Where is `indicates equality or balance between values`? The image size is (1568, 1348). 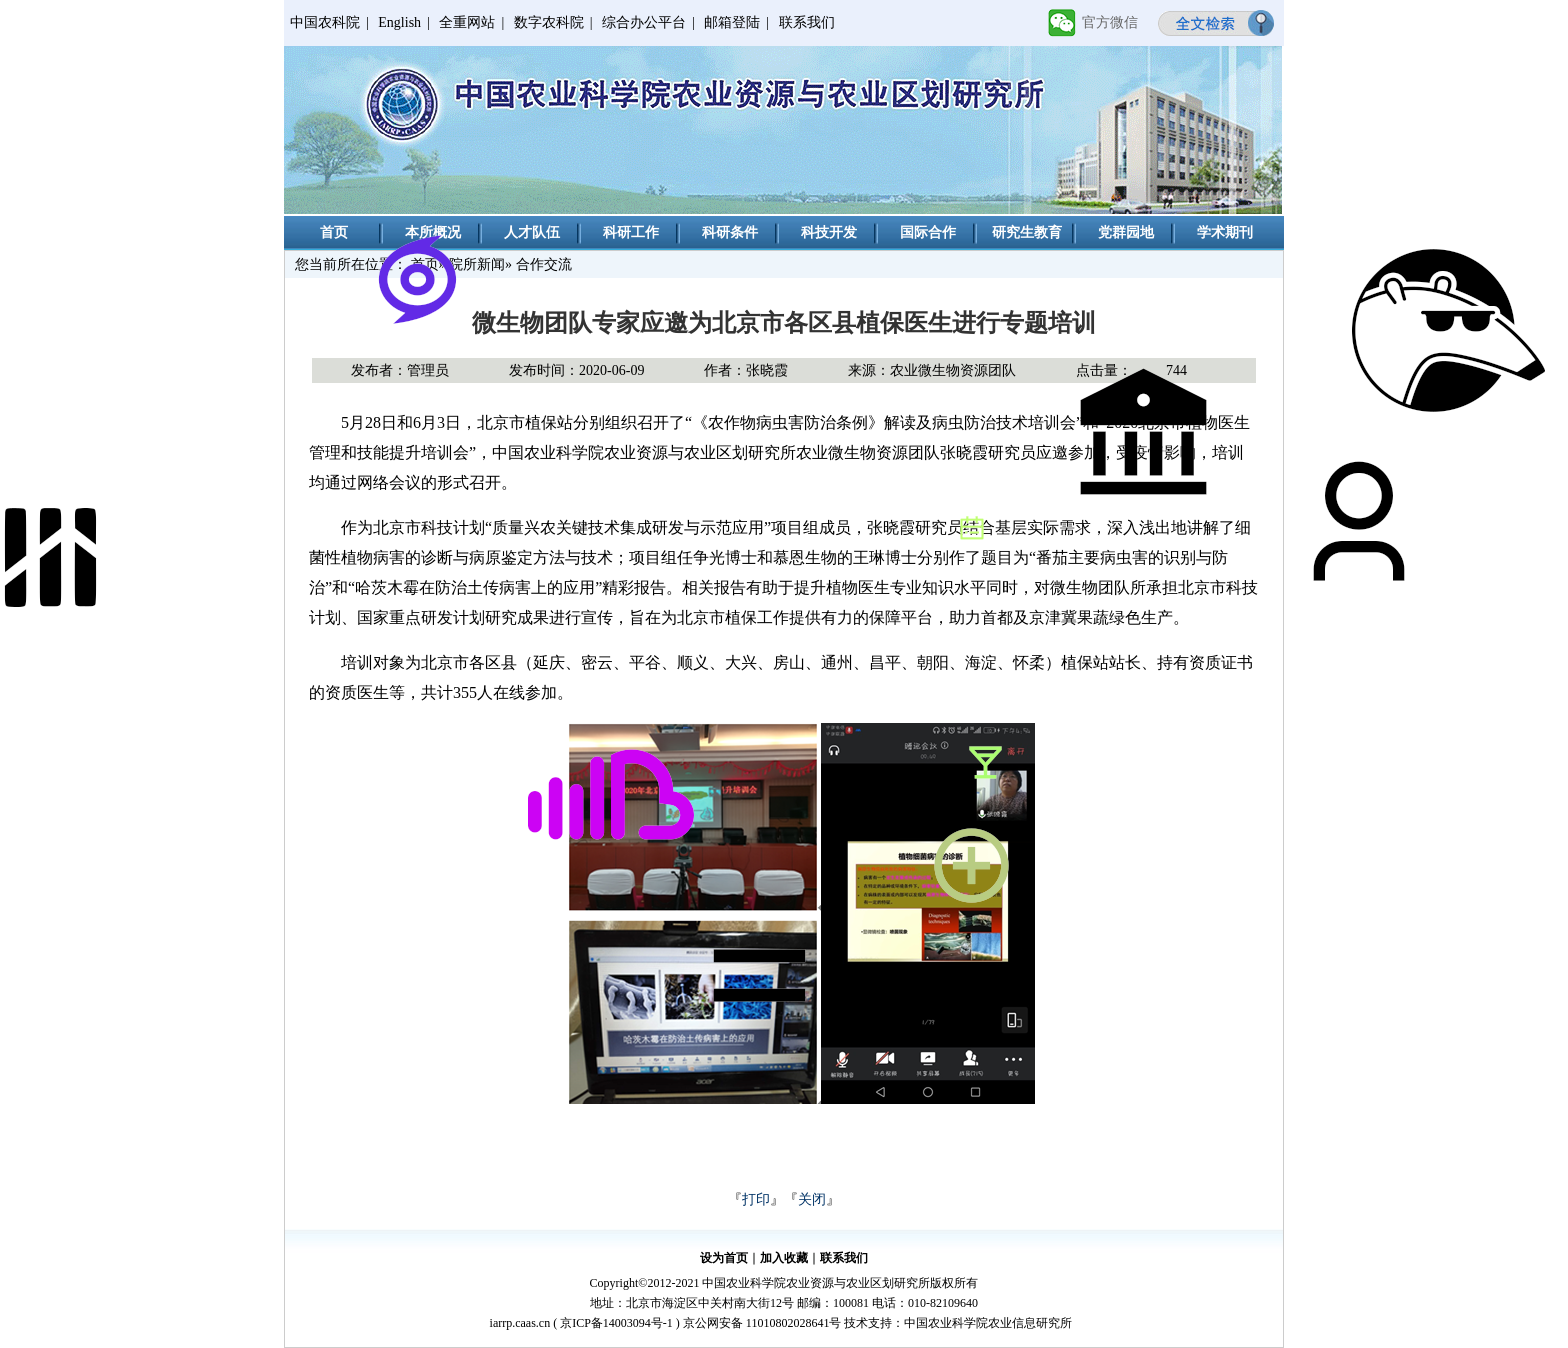 indicates equality or balance between values is located at coordinates (759, 975).